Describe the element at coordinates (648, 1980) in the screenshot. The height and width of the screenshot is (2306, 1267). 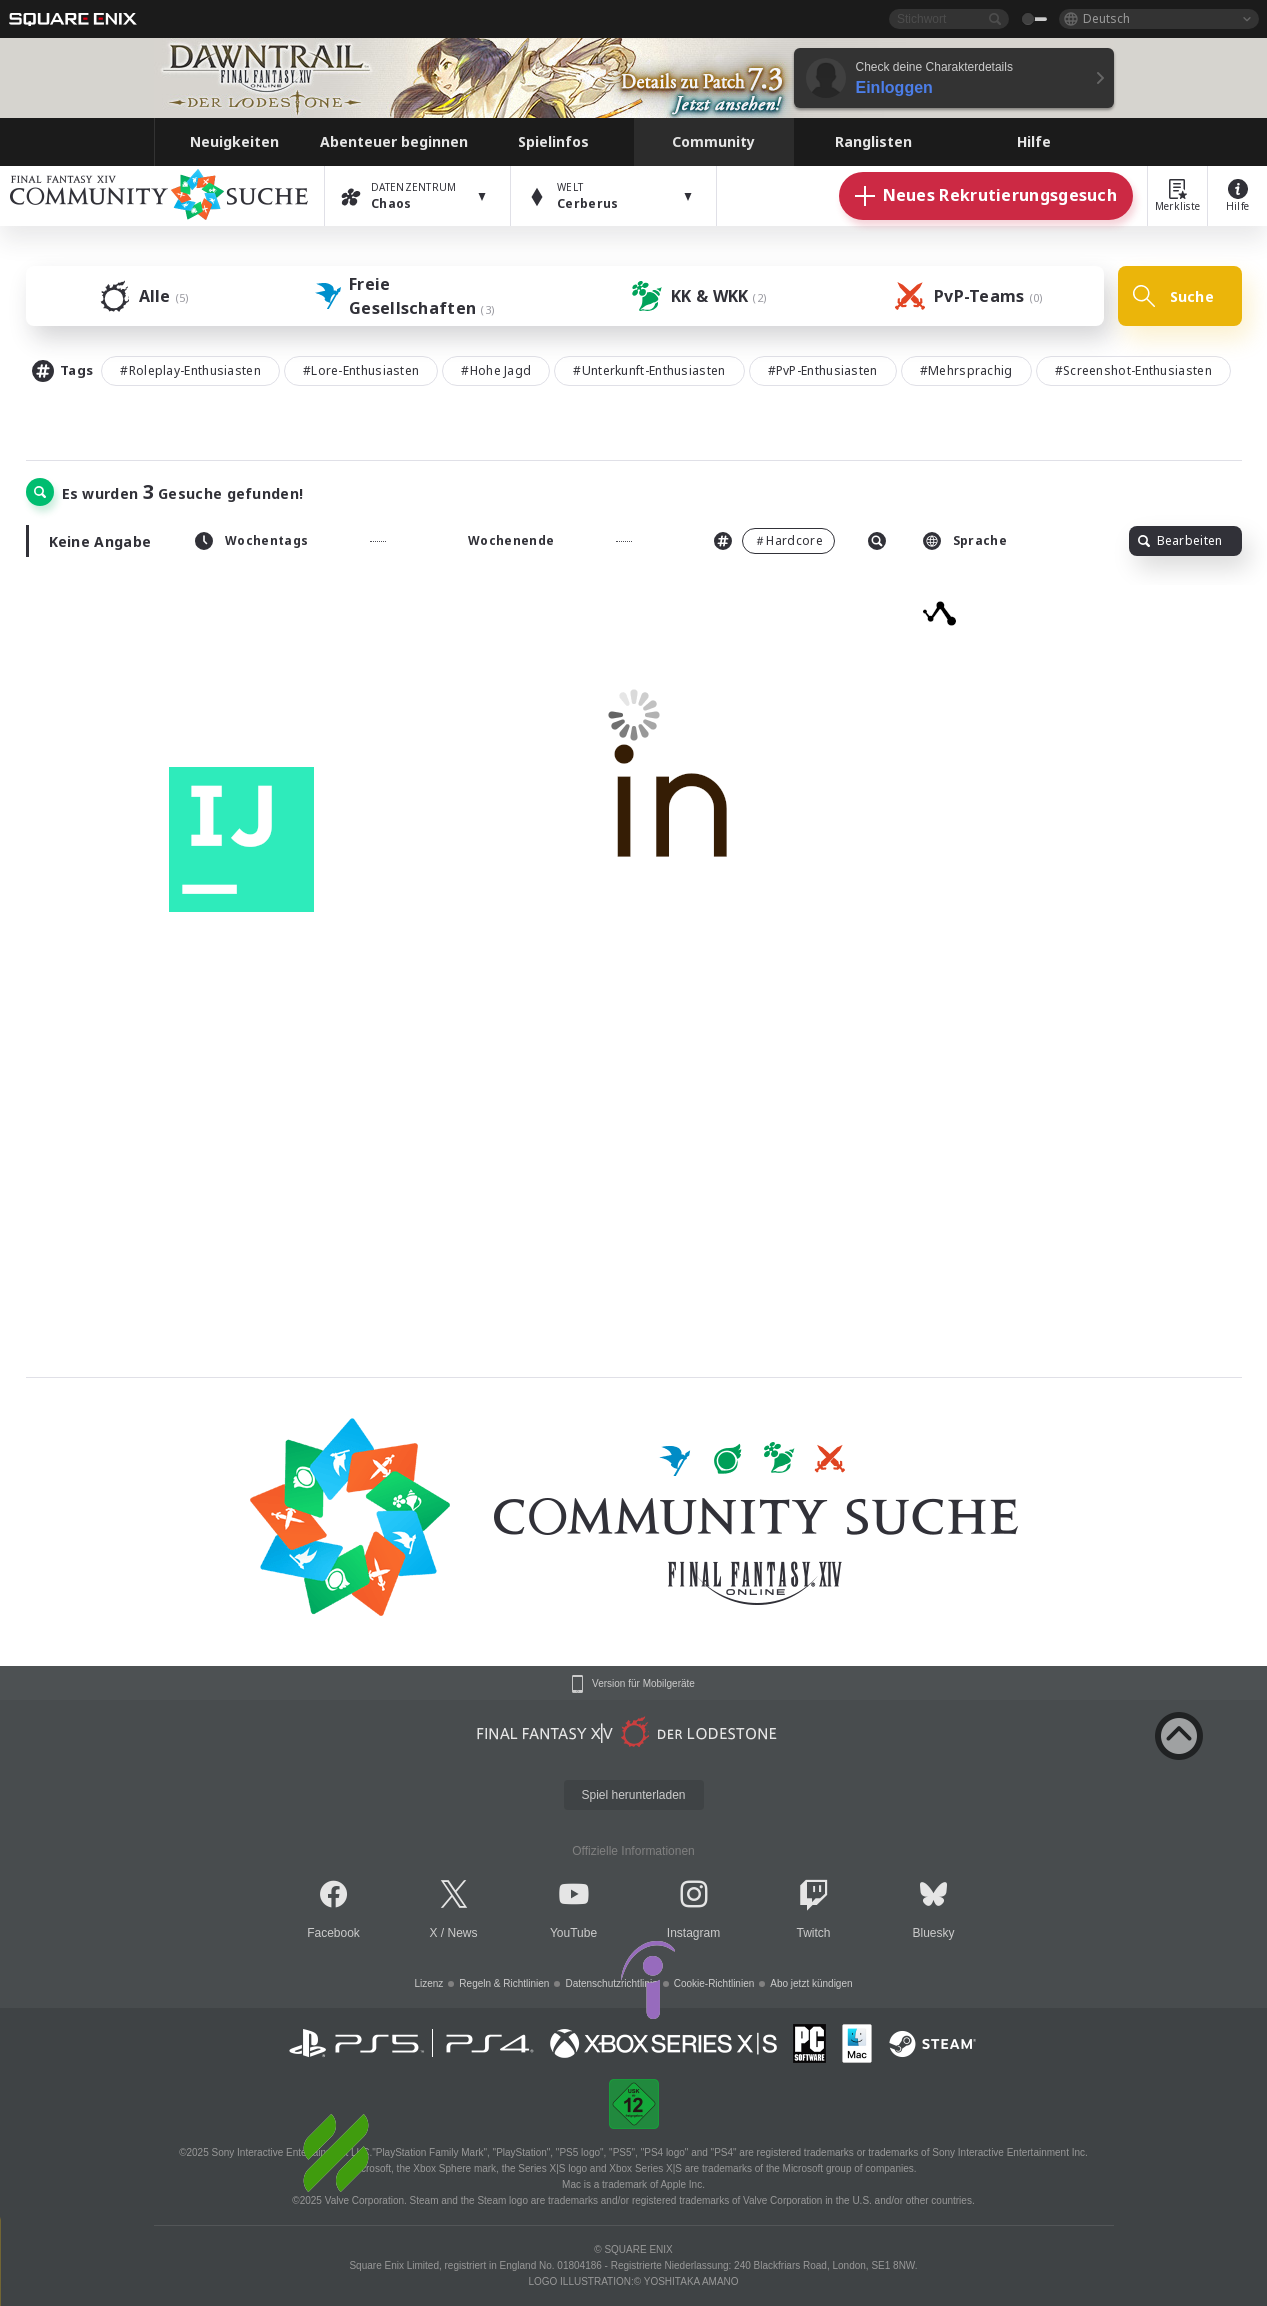
I see `open the Indeed job search app` at that location.